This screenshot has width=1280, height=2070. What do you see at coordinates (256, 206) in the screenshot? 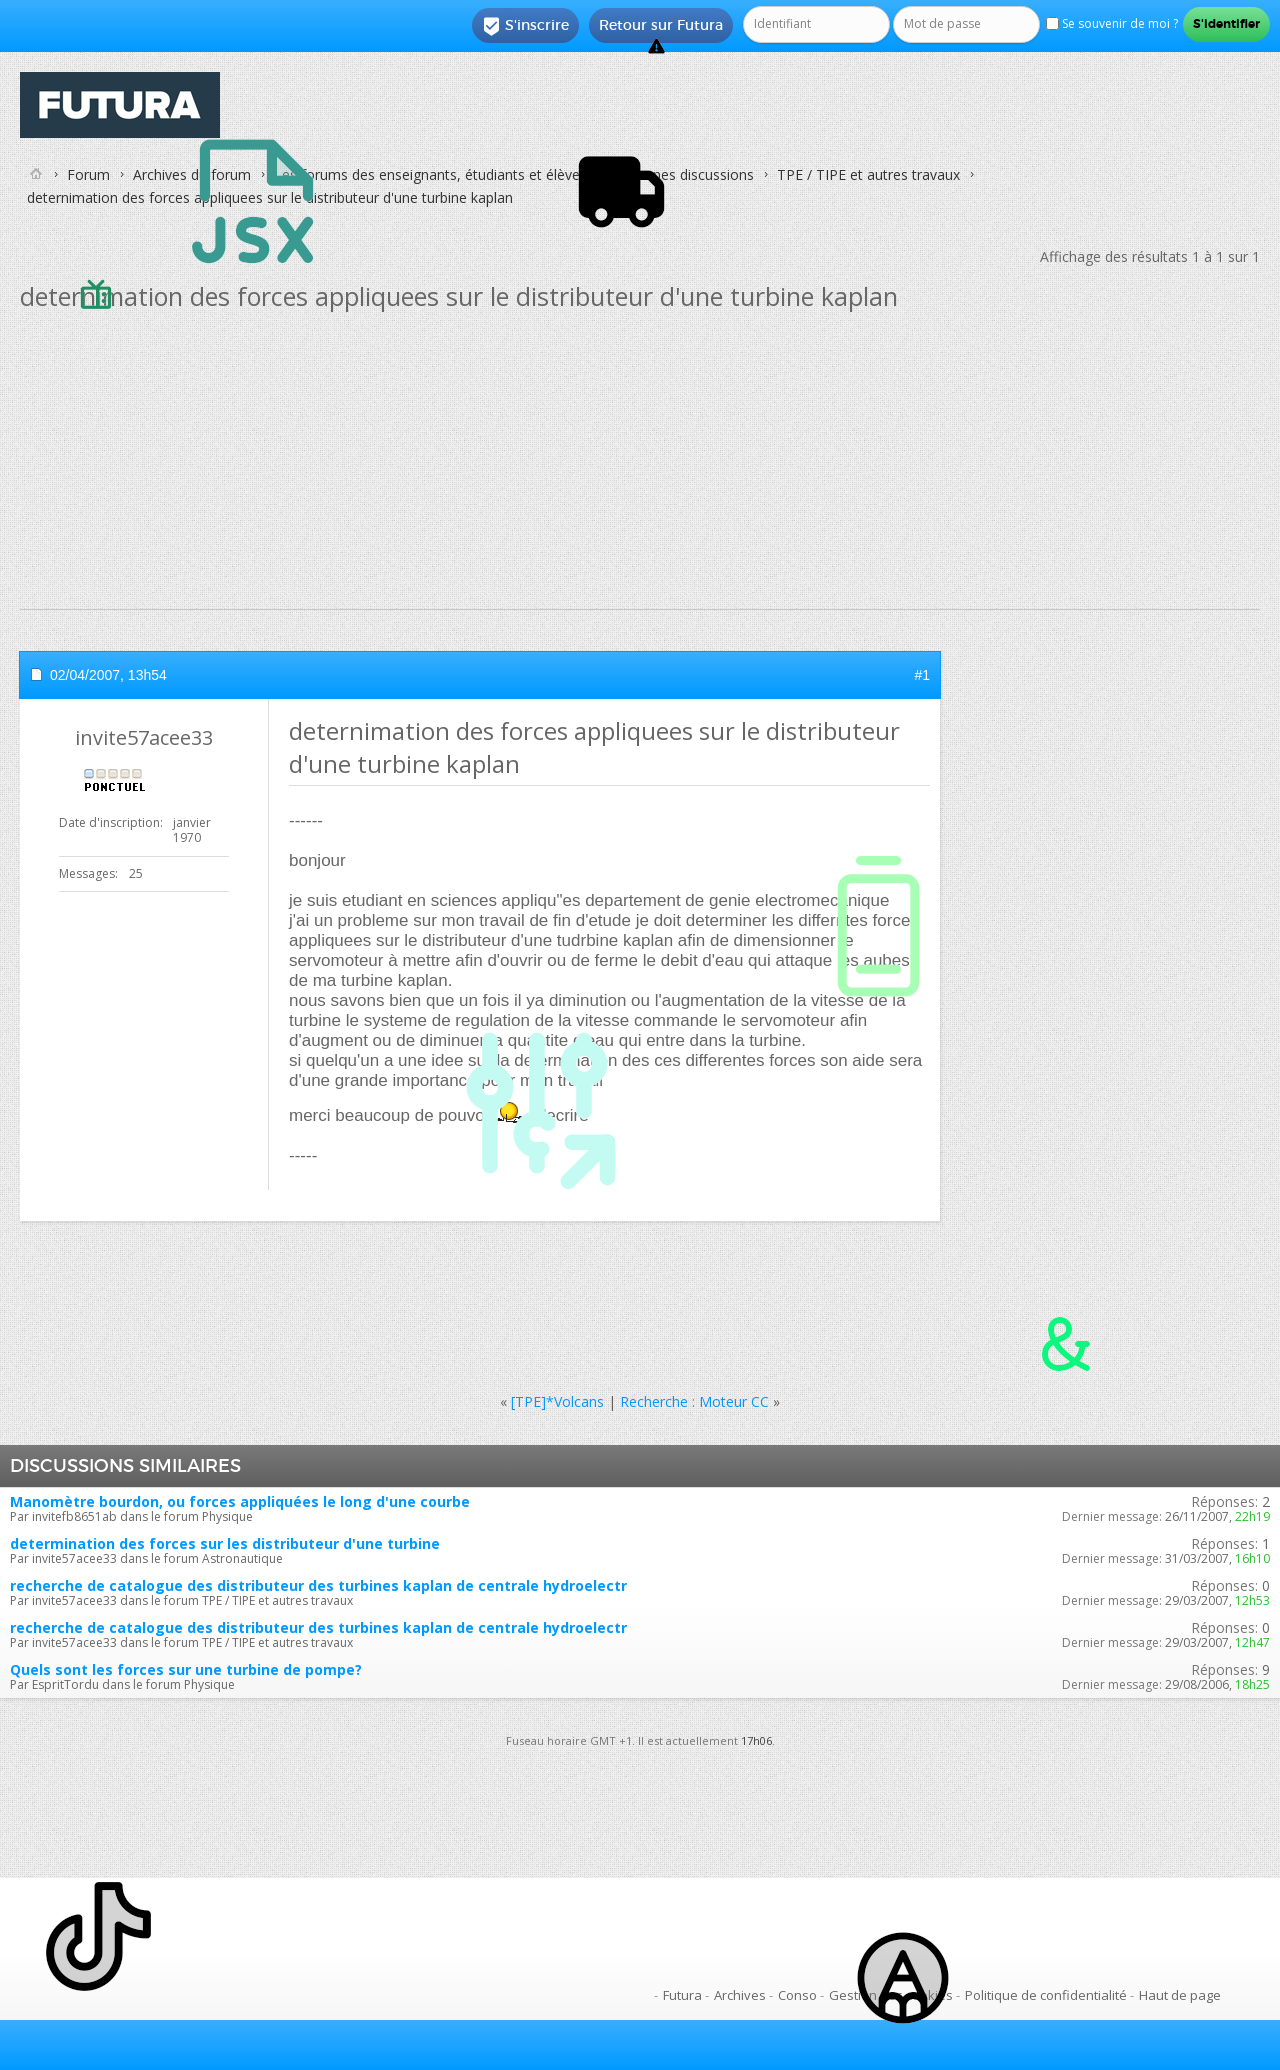
I see `a JSX file type indicator` at bounding box center [256, 206].